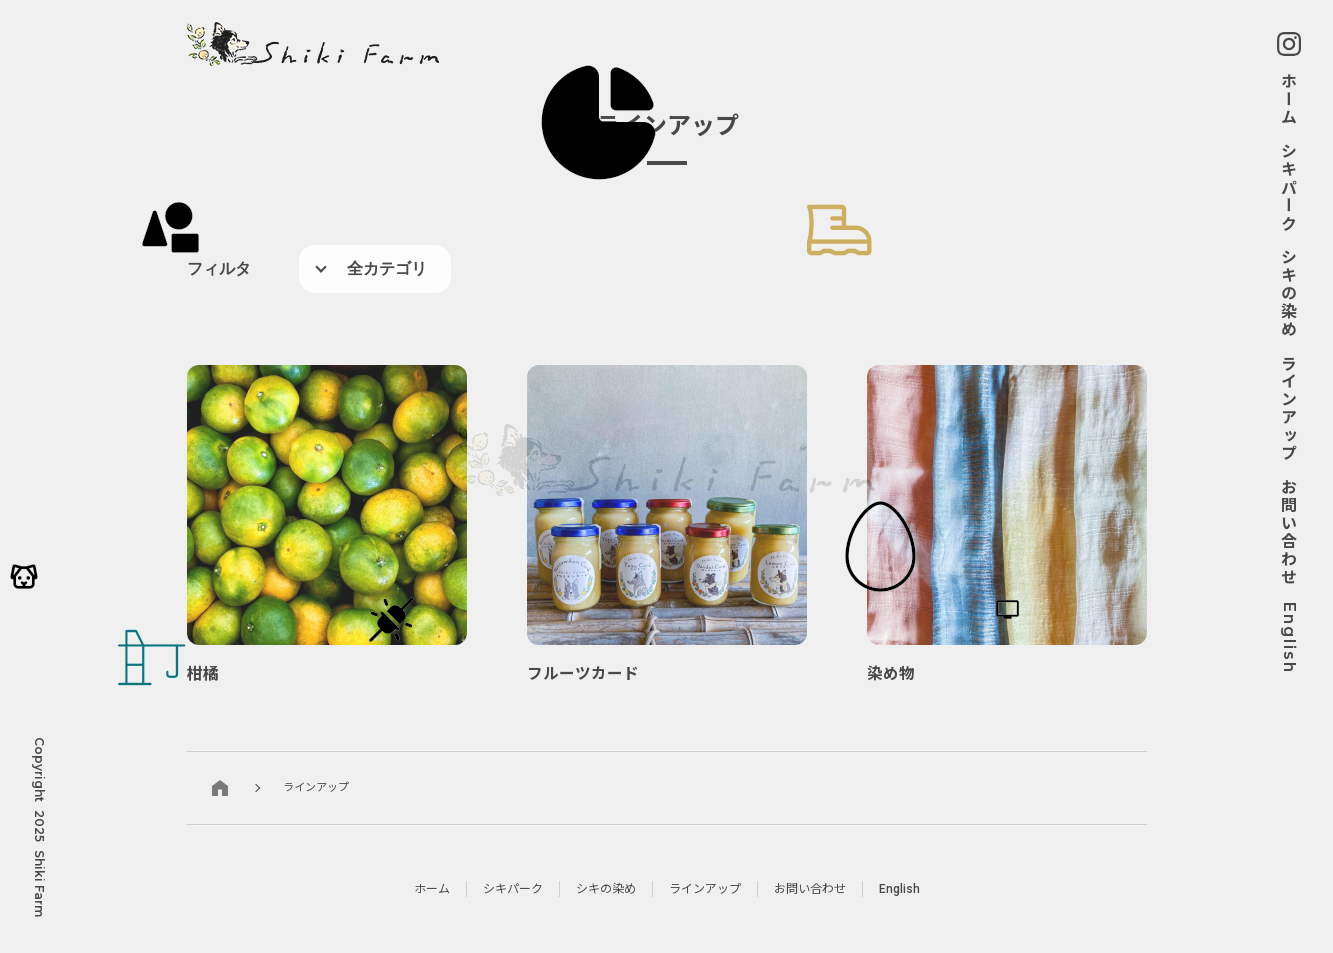  I want to click on access pet-related features or settings, so click(24, 577).